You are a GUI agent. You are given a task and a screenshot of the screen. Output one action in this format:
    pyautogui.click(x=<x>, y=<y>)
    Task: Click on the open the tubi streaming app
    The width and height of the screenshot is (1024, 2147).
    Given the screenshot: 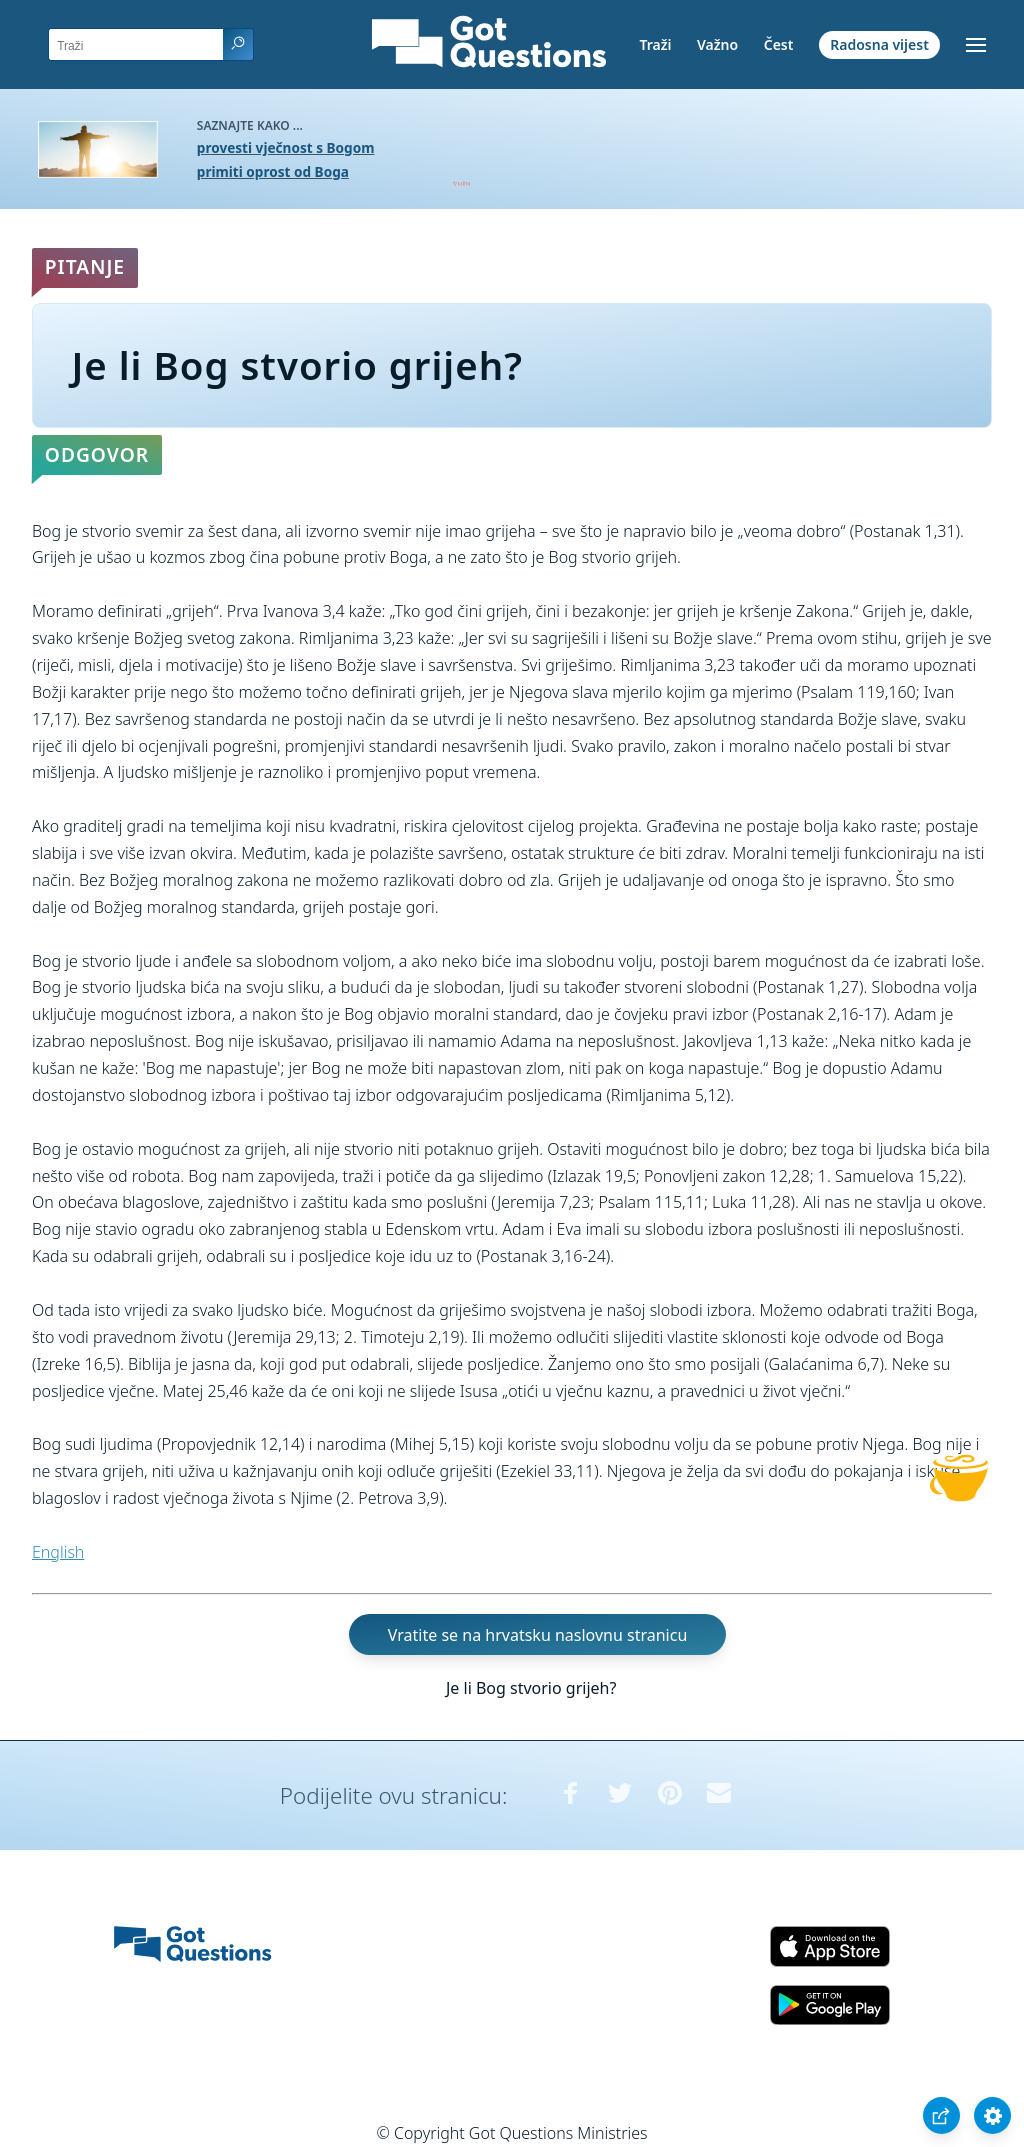 What is the action you would take?
    pyautogui.click(x=461, y=183)
    